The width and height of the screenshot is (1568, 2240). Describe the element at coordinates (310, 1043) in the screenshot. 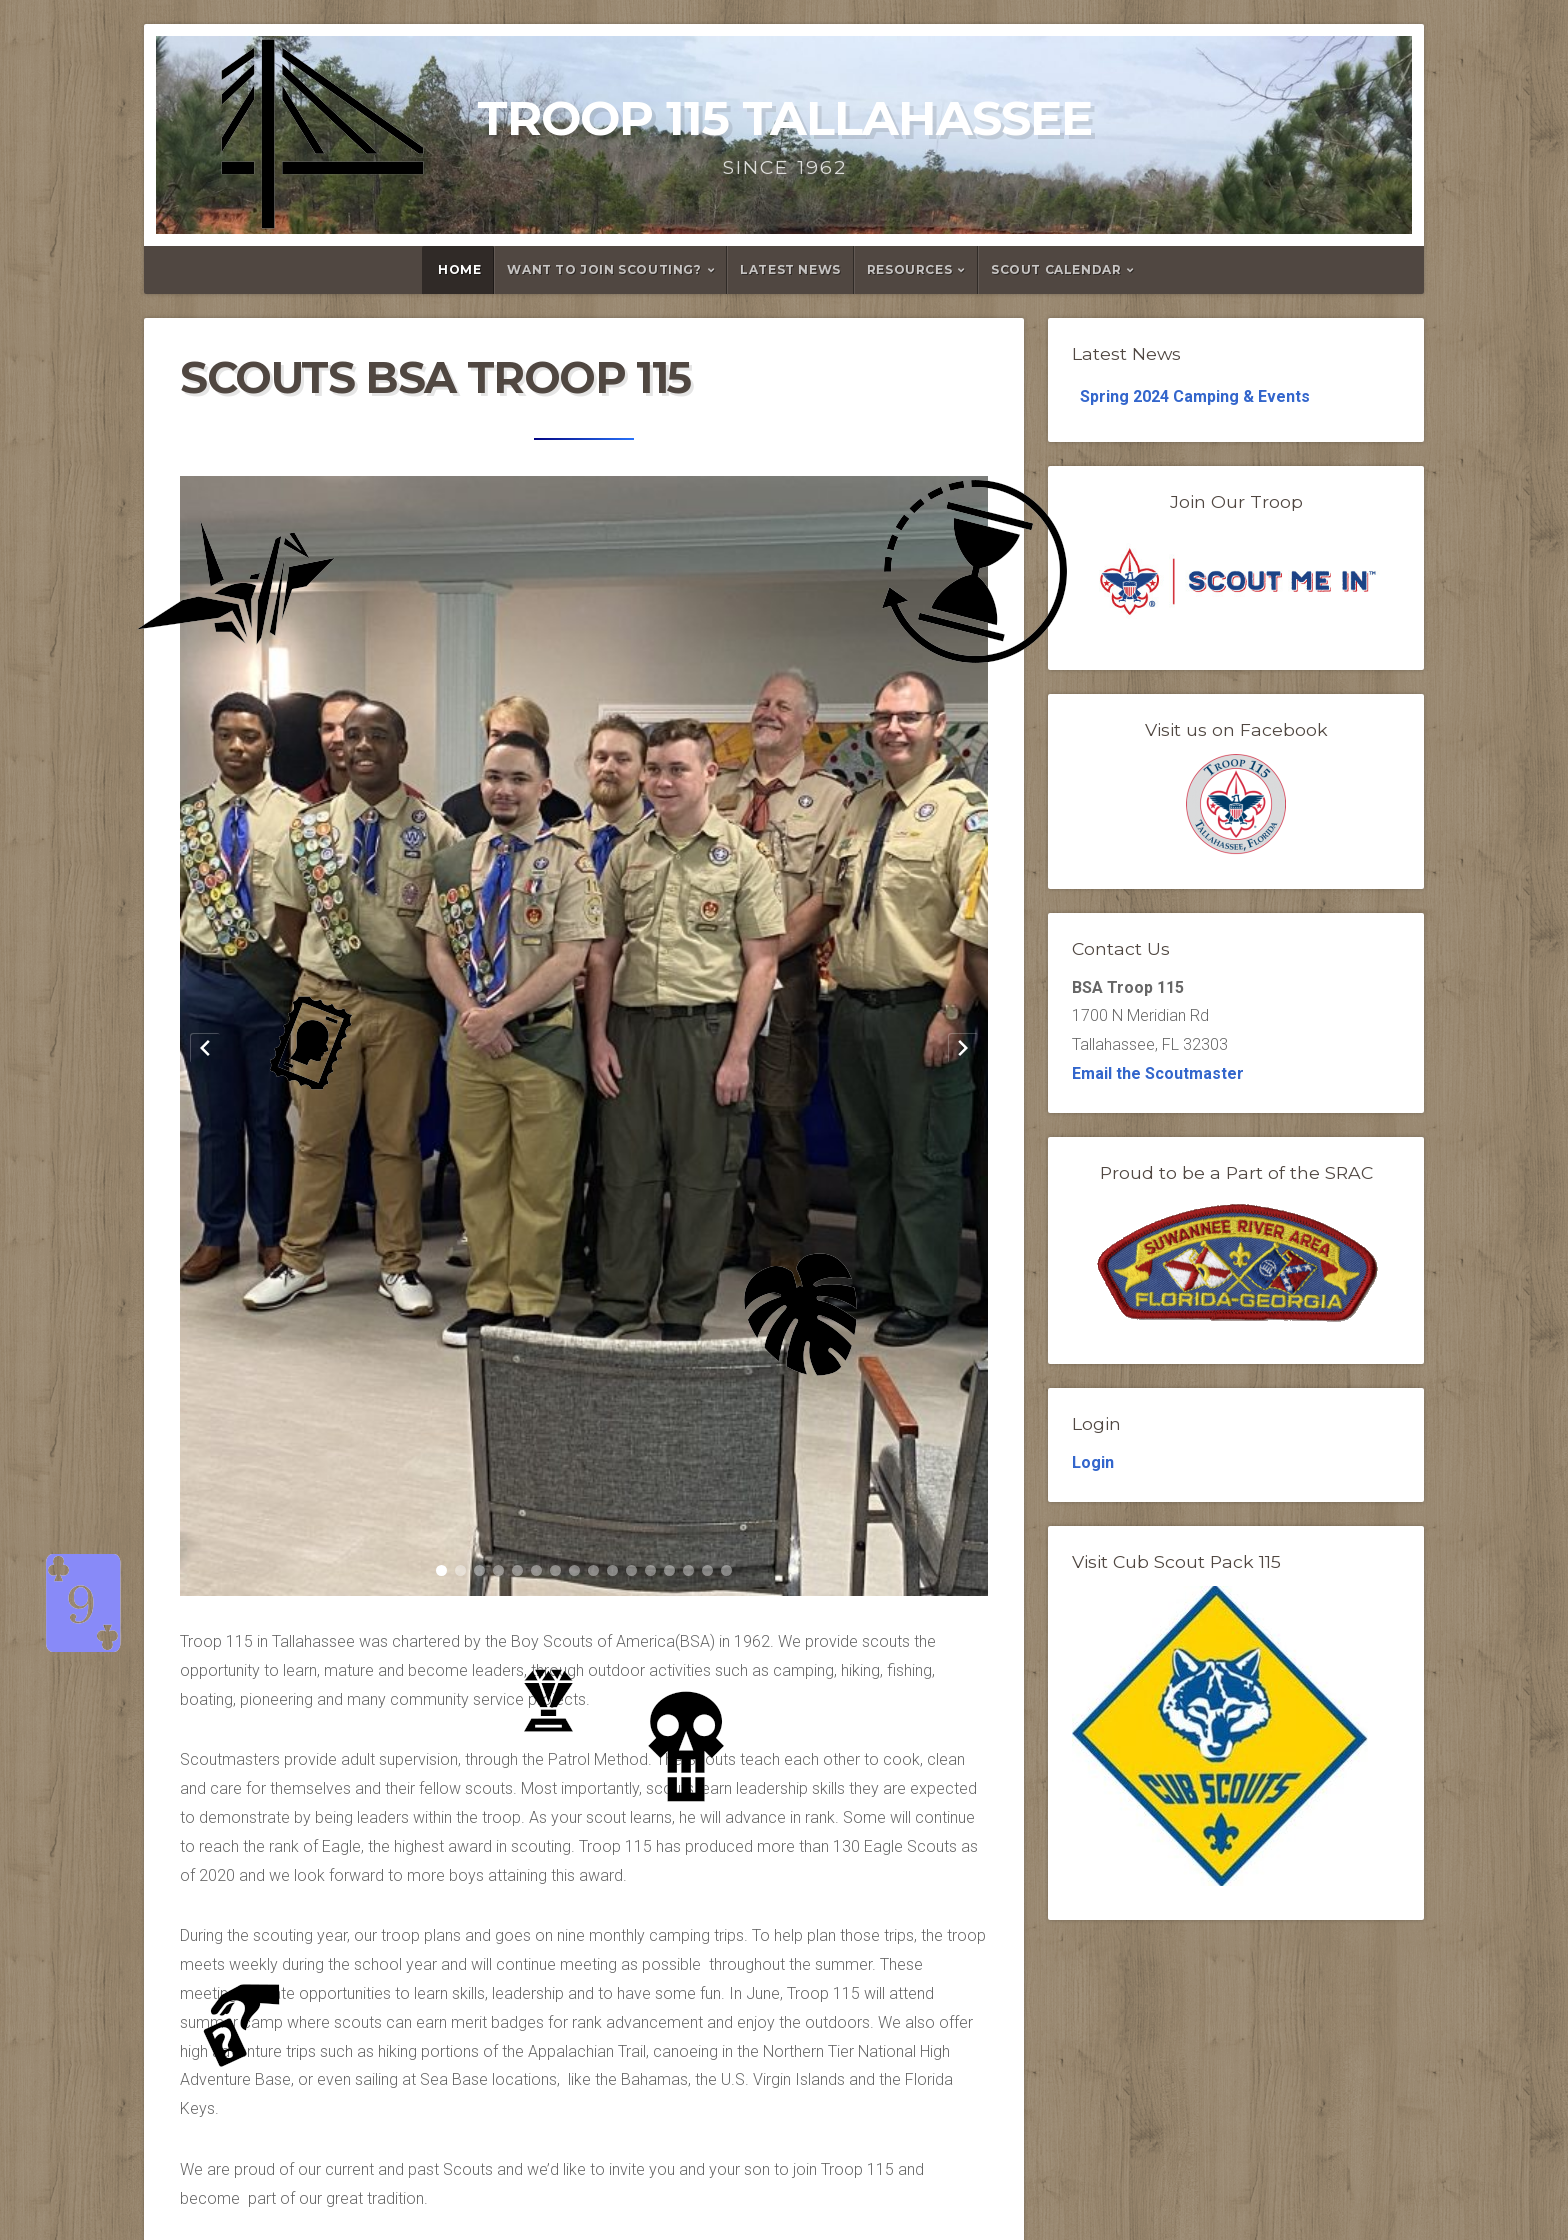

I see `send a letter or mail item` at that location.